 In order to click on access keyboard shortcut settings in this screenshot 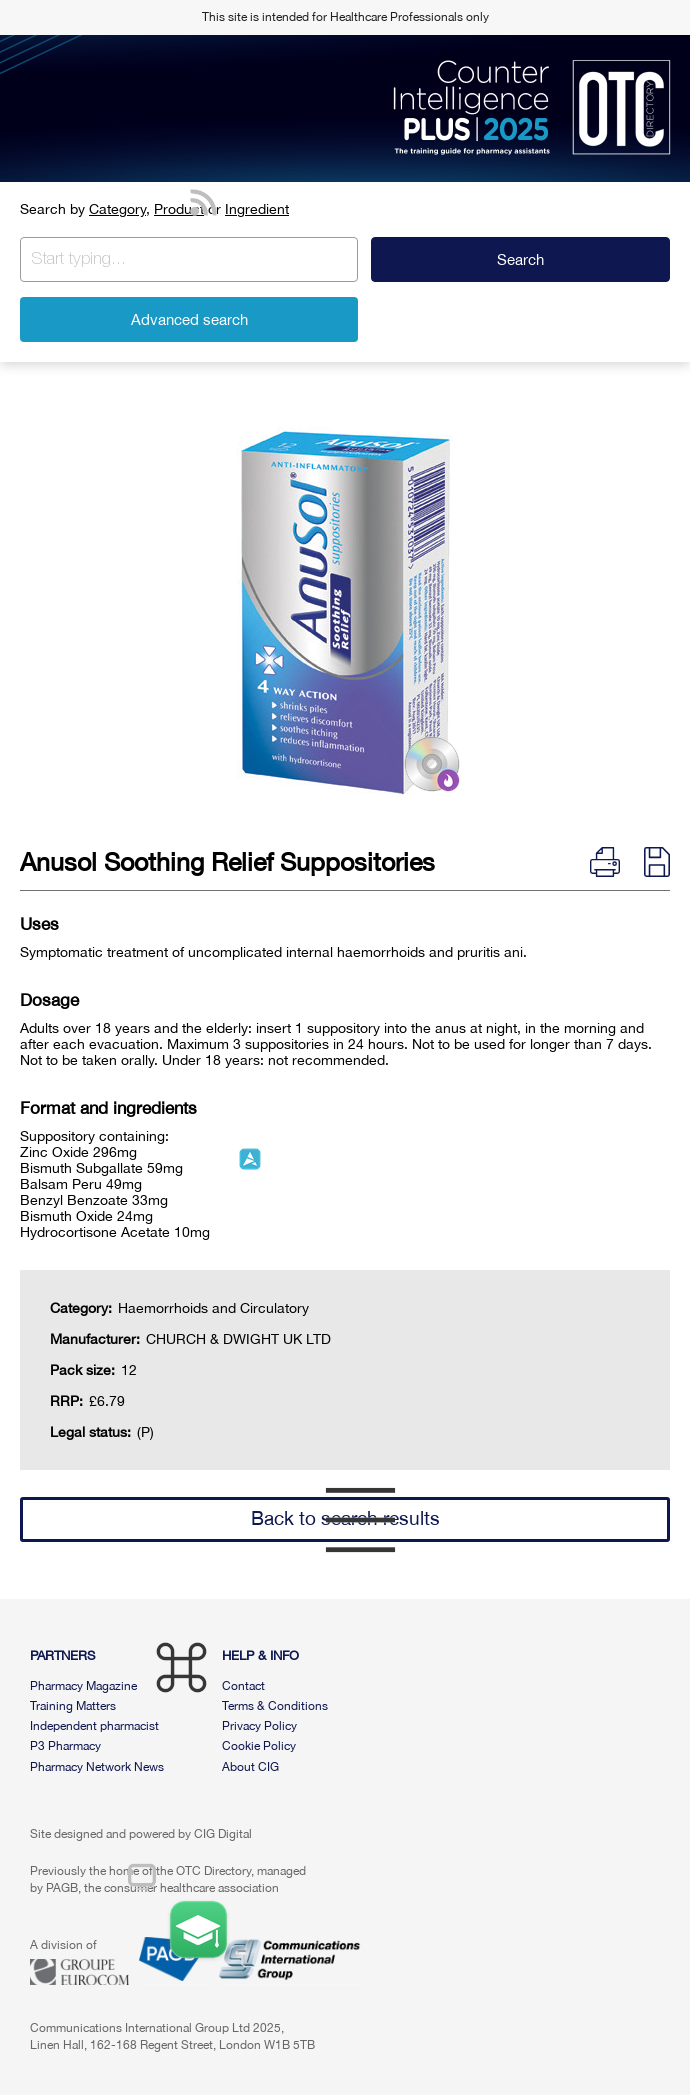, I will do `click(181, 1667)`.